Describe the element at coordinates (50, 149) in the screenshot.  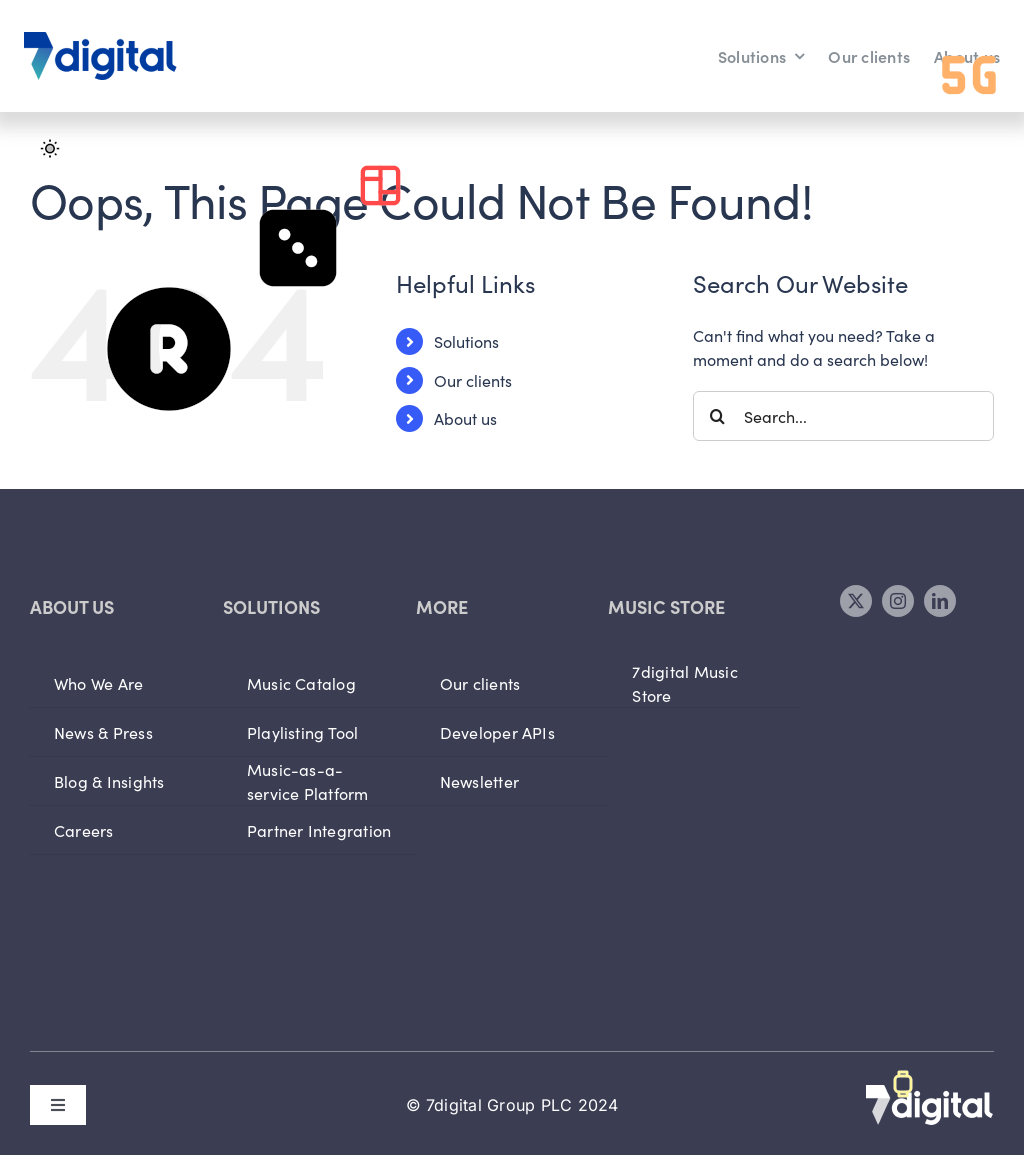
I see `toggle light mode or bright theme` at that location.